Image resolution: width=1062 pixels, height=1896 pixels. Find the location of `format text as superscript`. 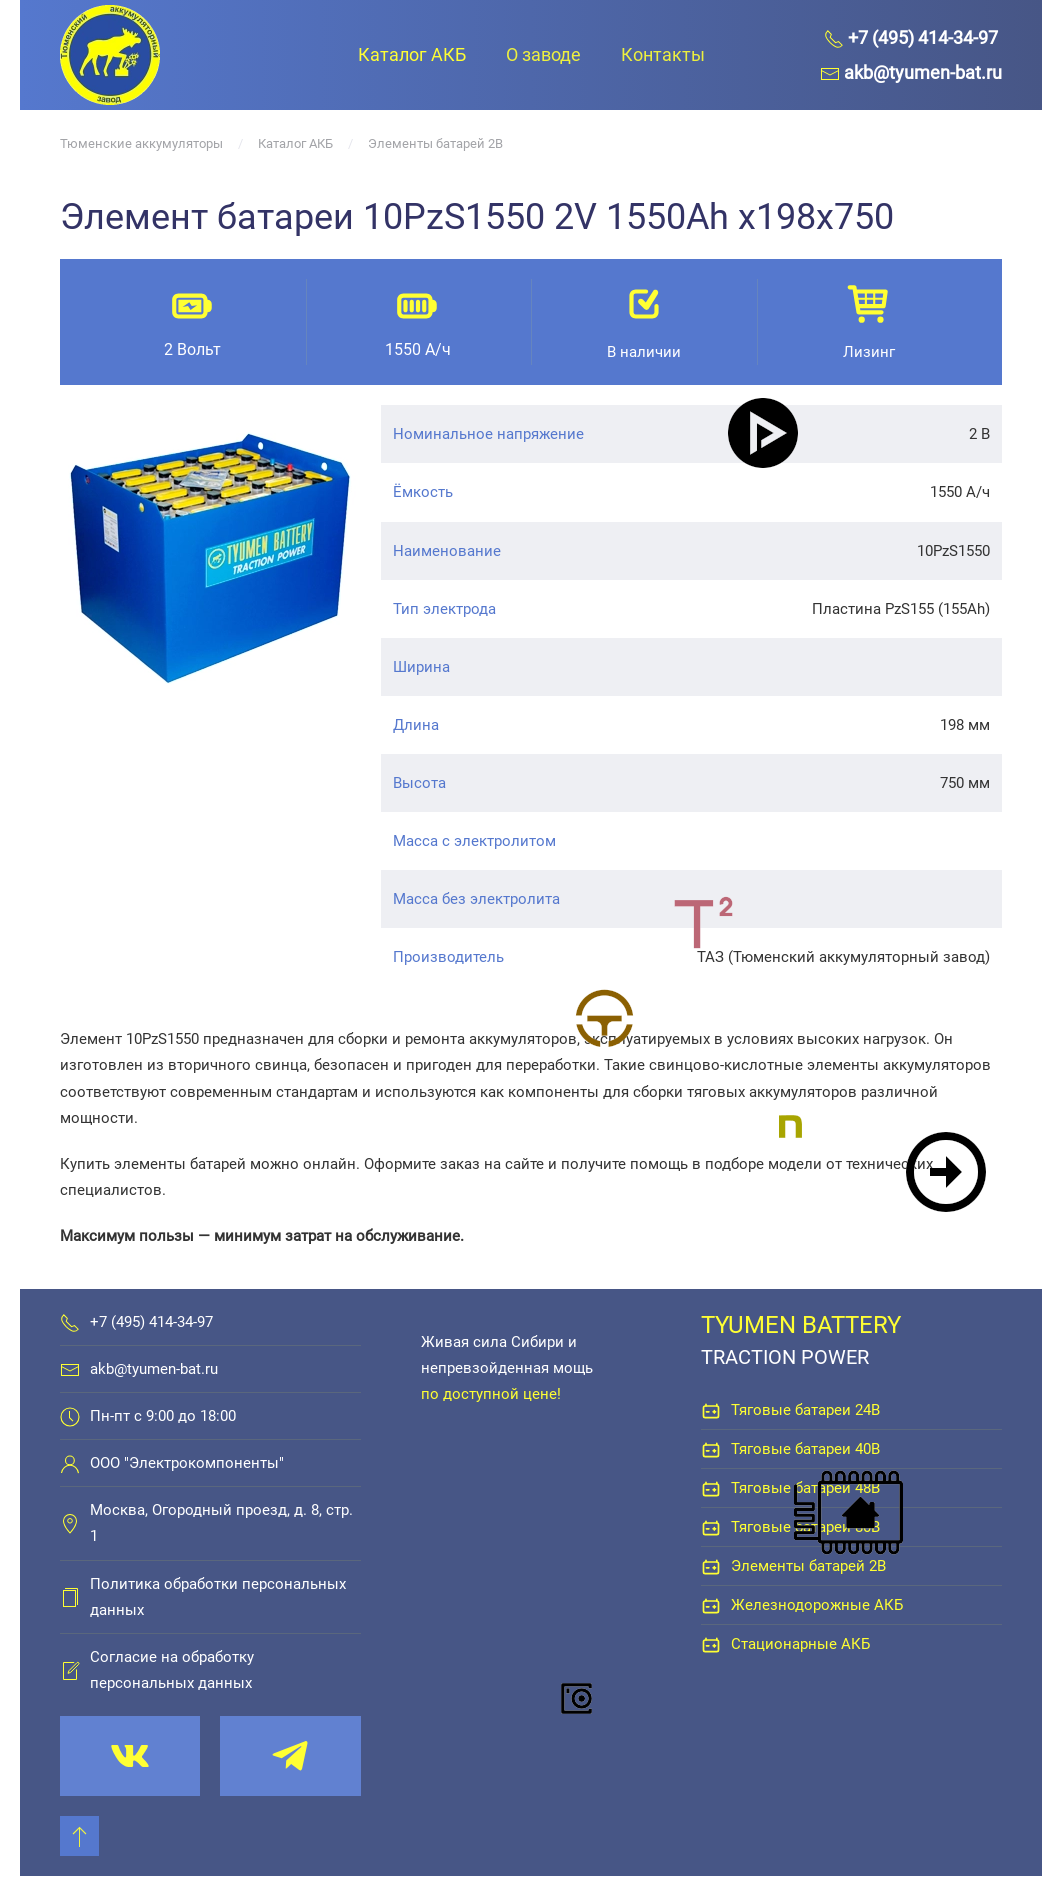

format text as superscript is located at coordinates (703, 922).